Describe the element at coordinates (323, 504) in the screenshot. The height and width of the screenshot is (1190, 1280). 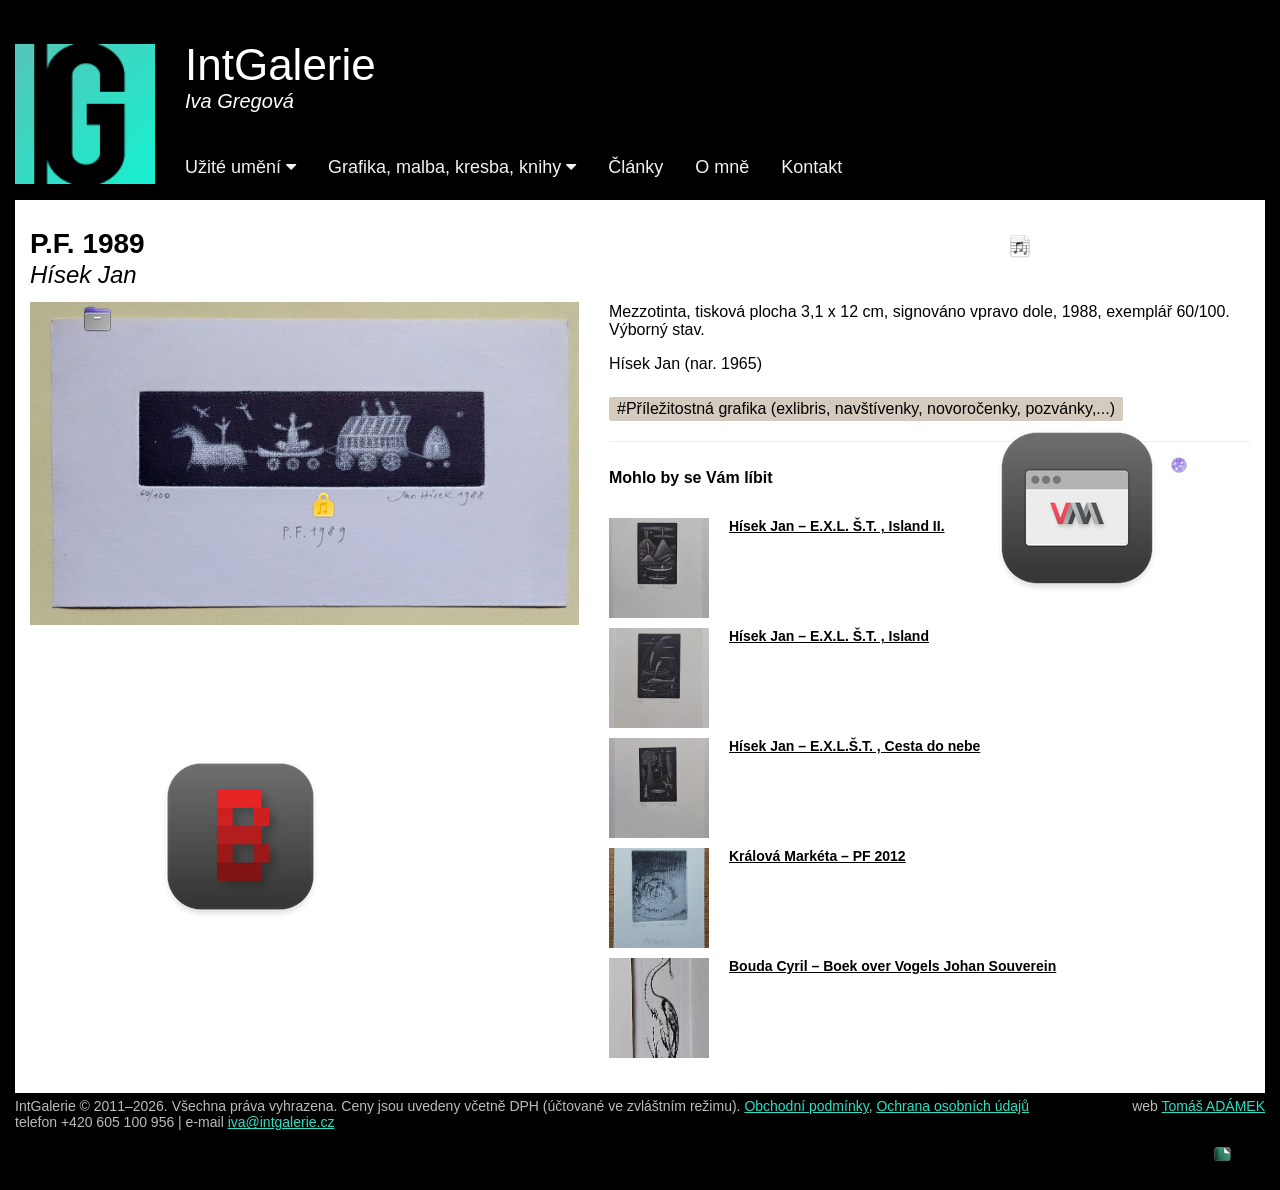
I see `open EarTag music tagging application` at that location.